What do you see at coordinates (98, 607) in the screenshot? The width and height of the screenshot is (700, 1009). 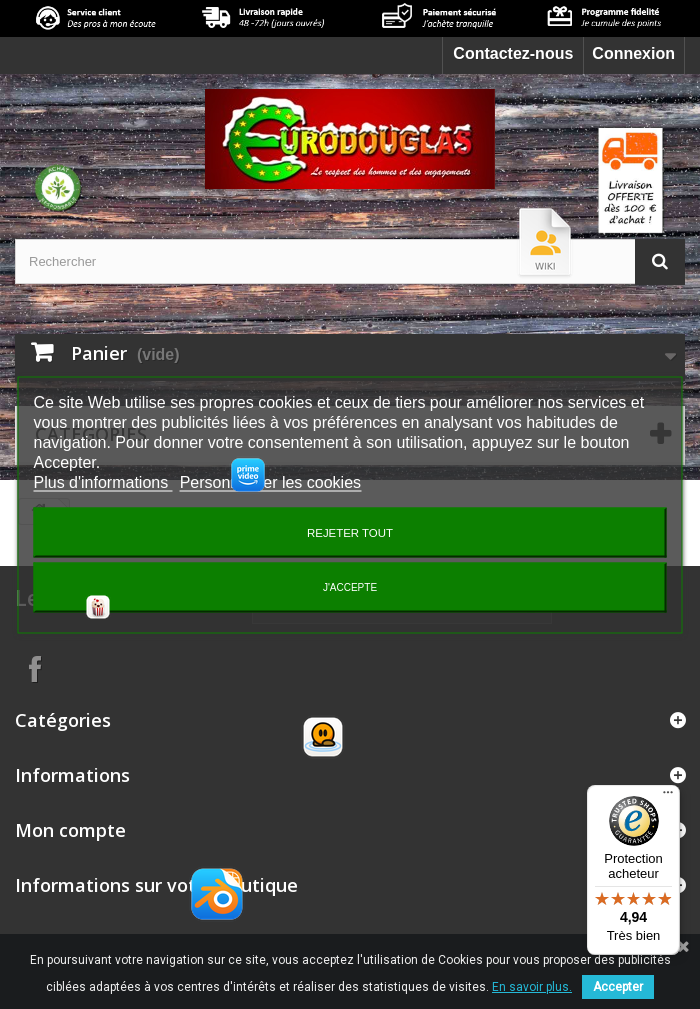 I see `open popcorn time streaming app` at bounding box center [98, 607].